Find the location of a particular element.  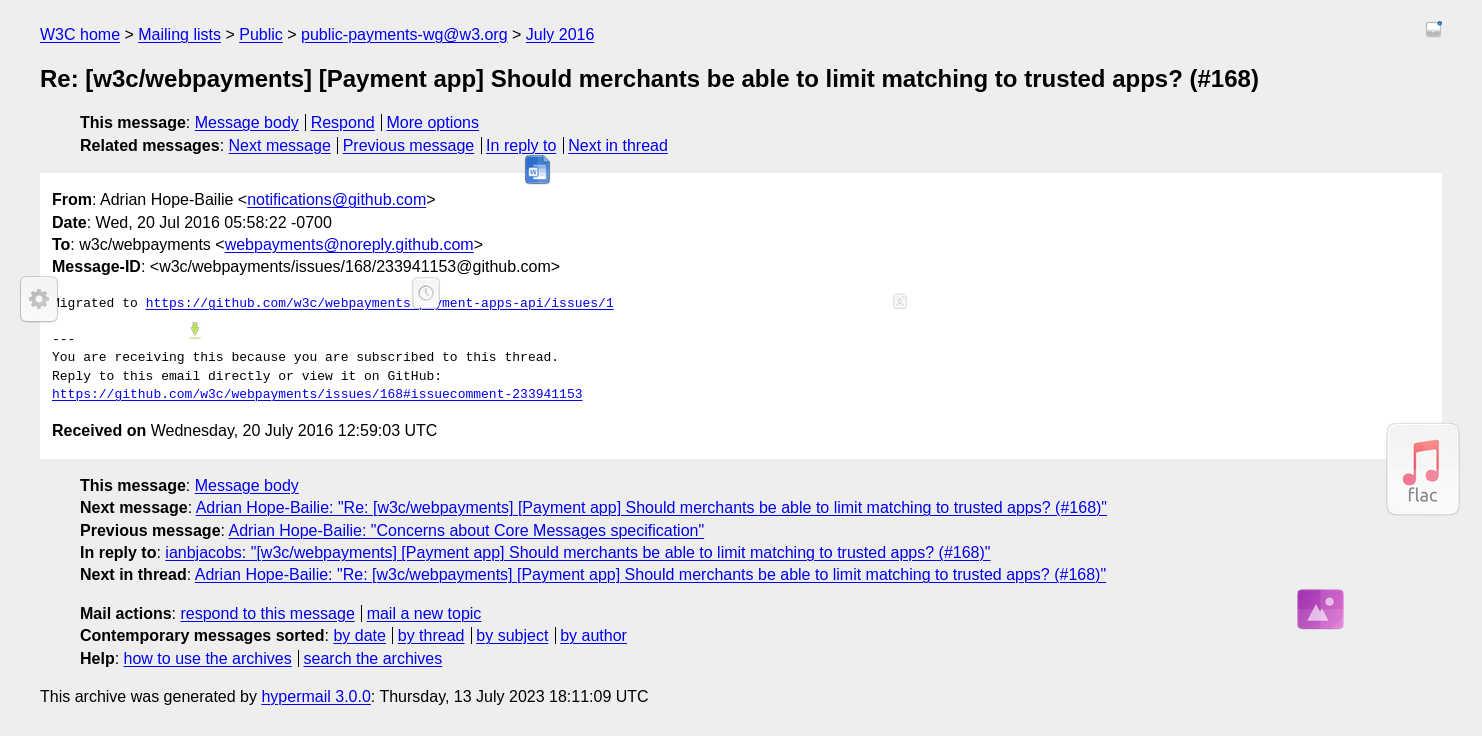

a desktop application shortcut file is located at coordinates (39, 299).